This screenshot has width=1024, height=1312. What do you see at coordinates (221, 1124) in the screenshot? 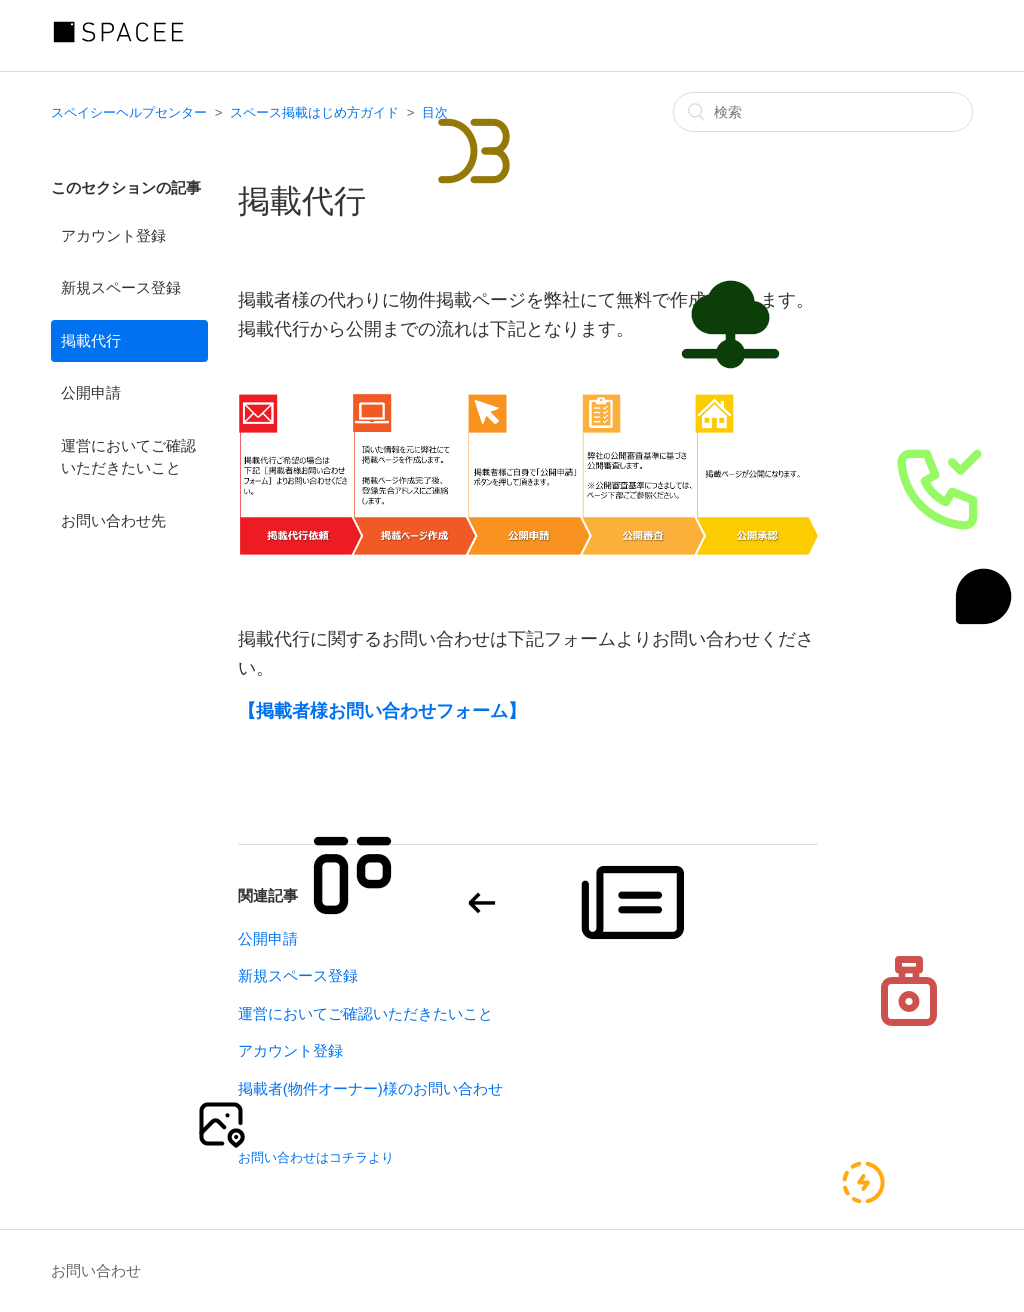
I see `pin a photo to a specific location` at bounding box center [221, 1124].